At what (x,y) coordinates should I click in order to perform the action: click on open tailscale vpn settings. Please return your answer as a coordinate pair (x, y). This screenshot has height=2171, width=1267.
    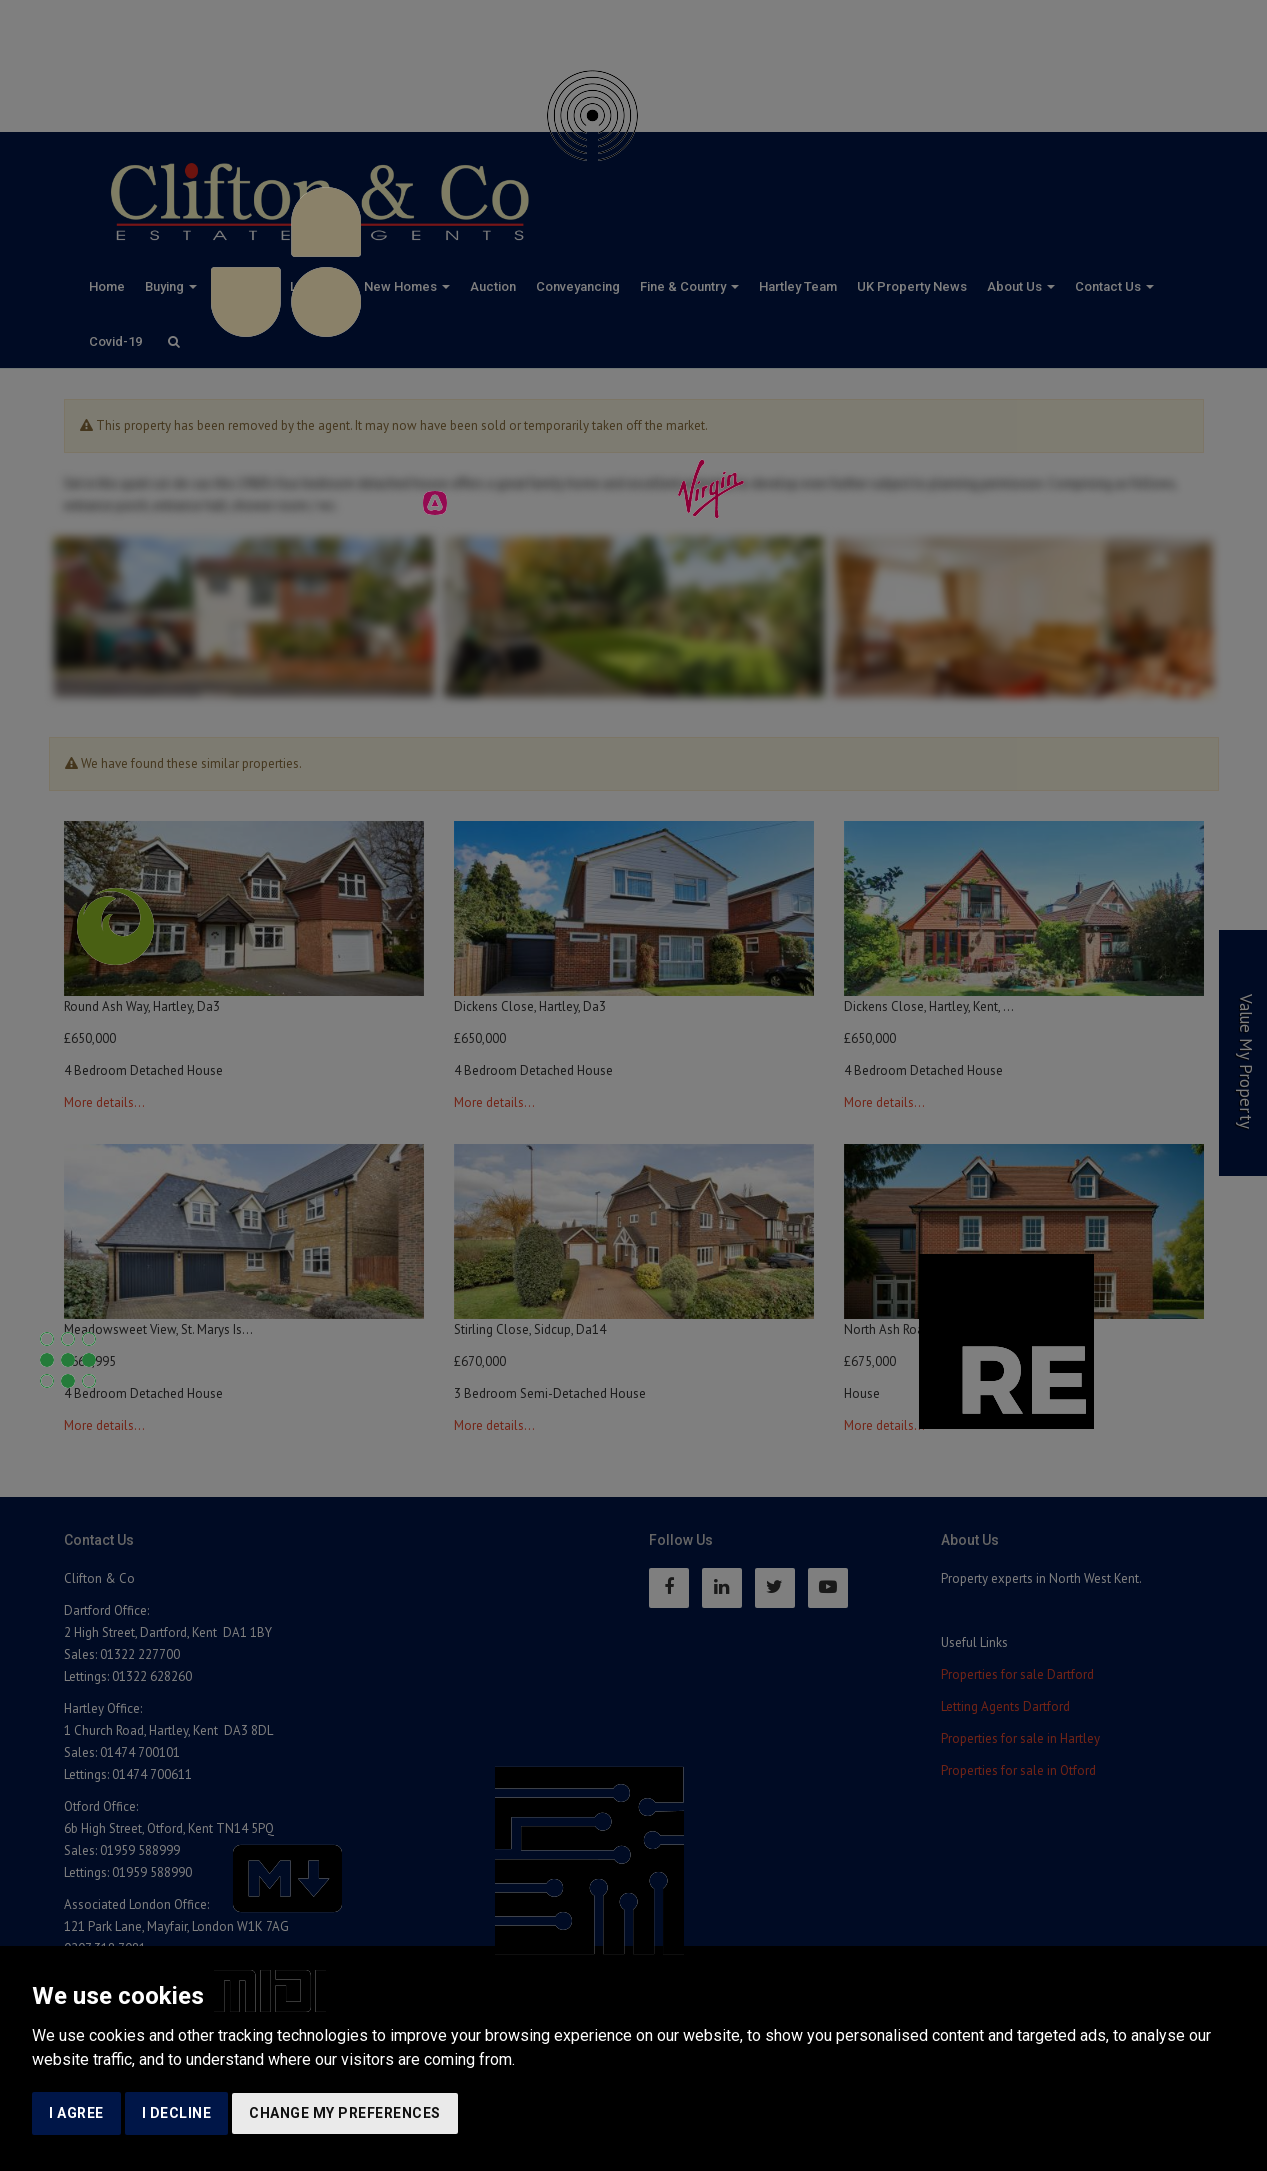
    Looking at the image, I should click on (68, 1360).